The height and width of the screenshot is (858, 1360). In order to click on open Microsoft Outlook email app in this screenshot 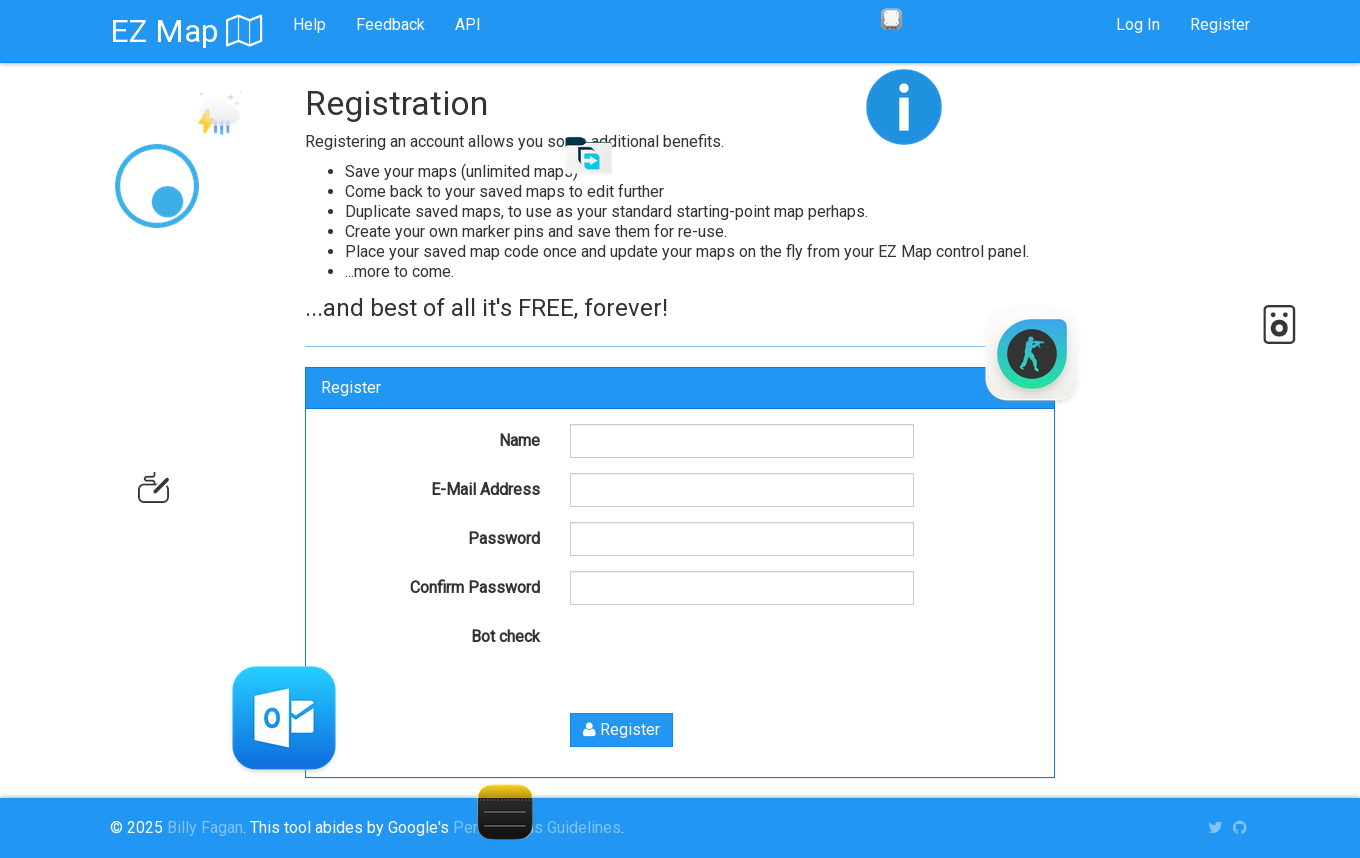, I will do `click(284, 718)`.